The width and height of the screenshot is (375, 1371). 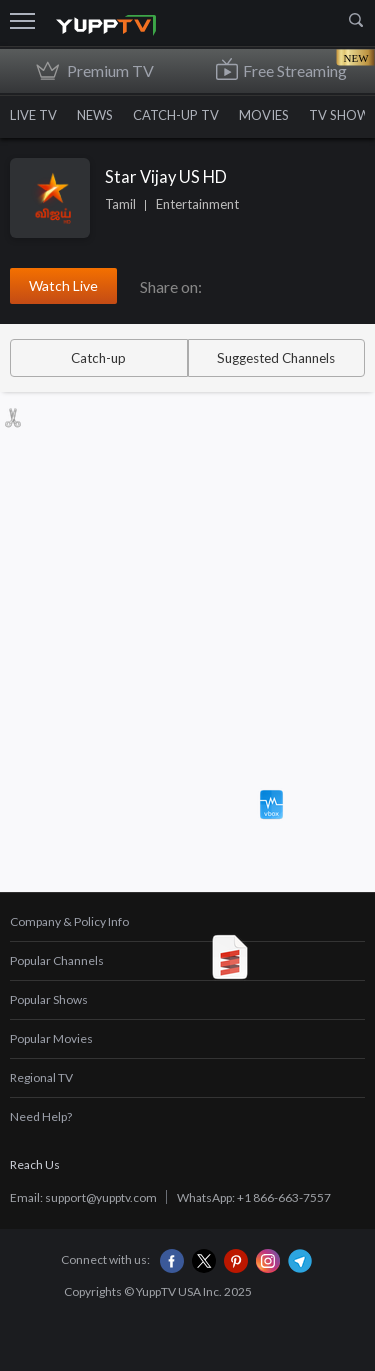 I want to click on virtualbox virtual machine configuration file, so click(x=271, y=804).